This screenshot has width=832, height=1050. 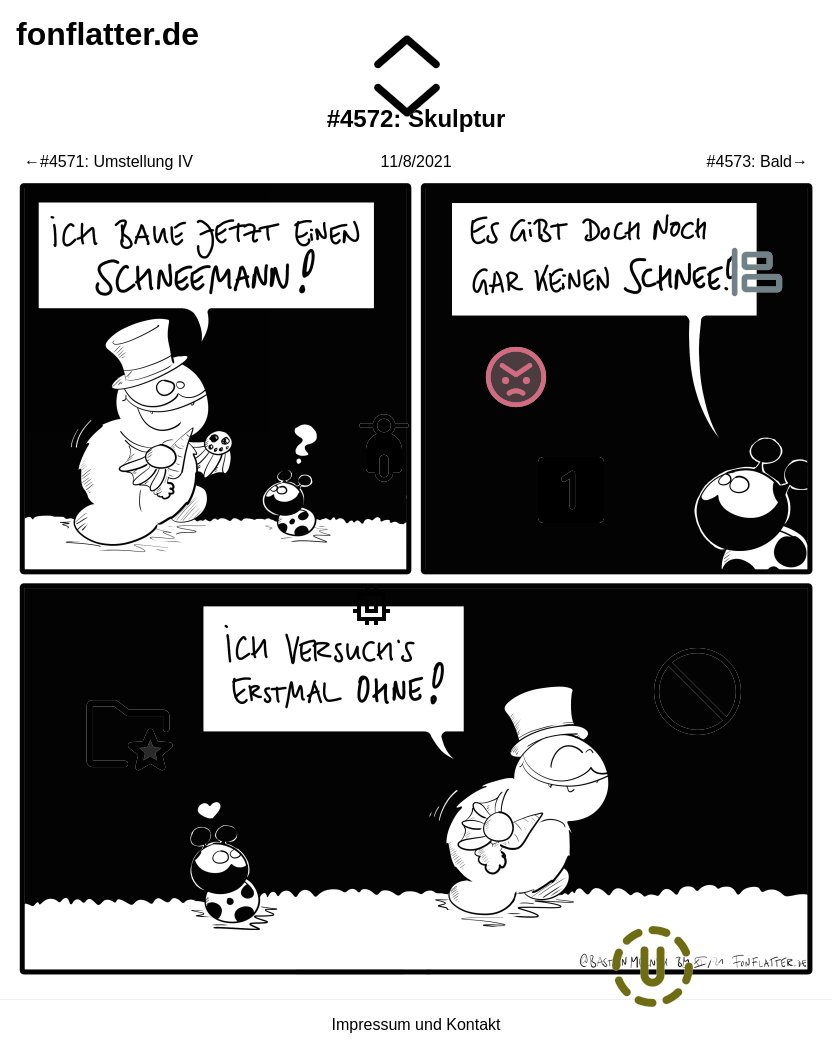 I want to click on indicates the first step in a sequence or process, so click(x=571, y=490).